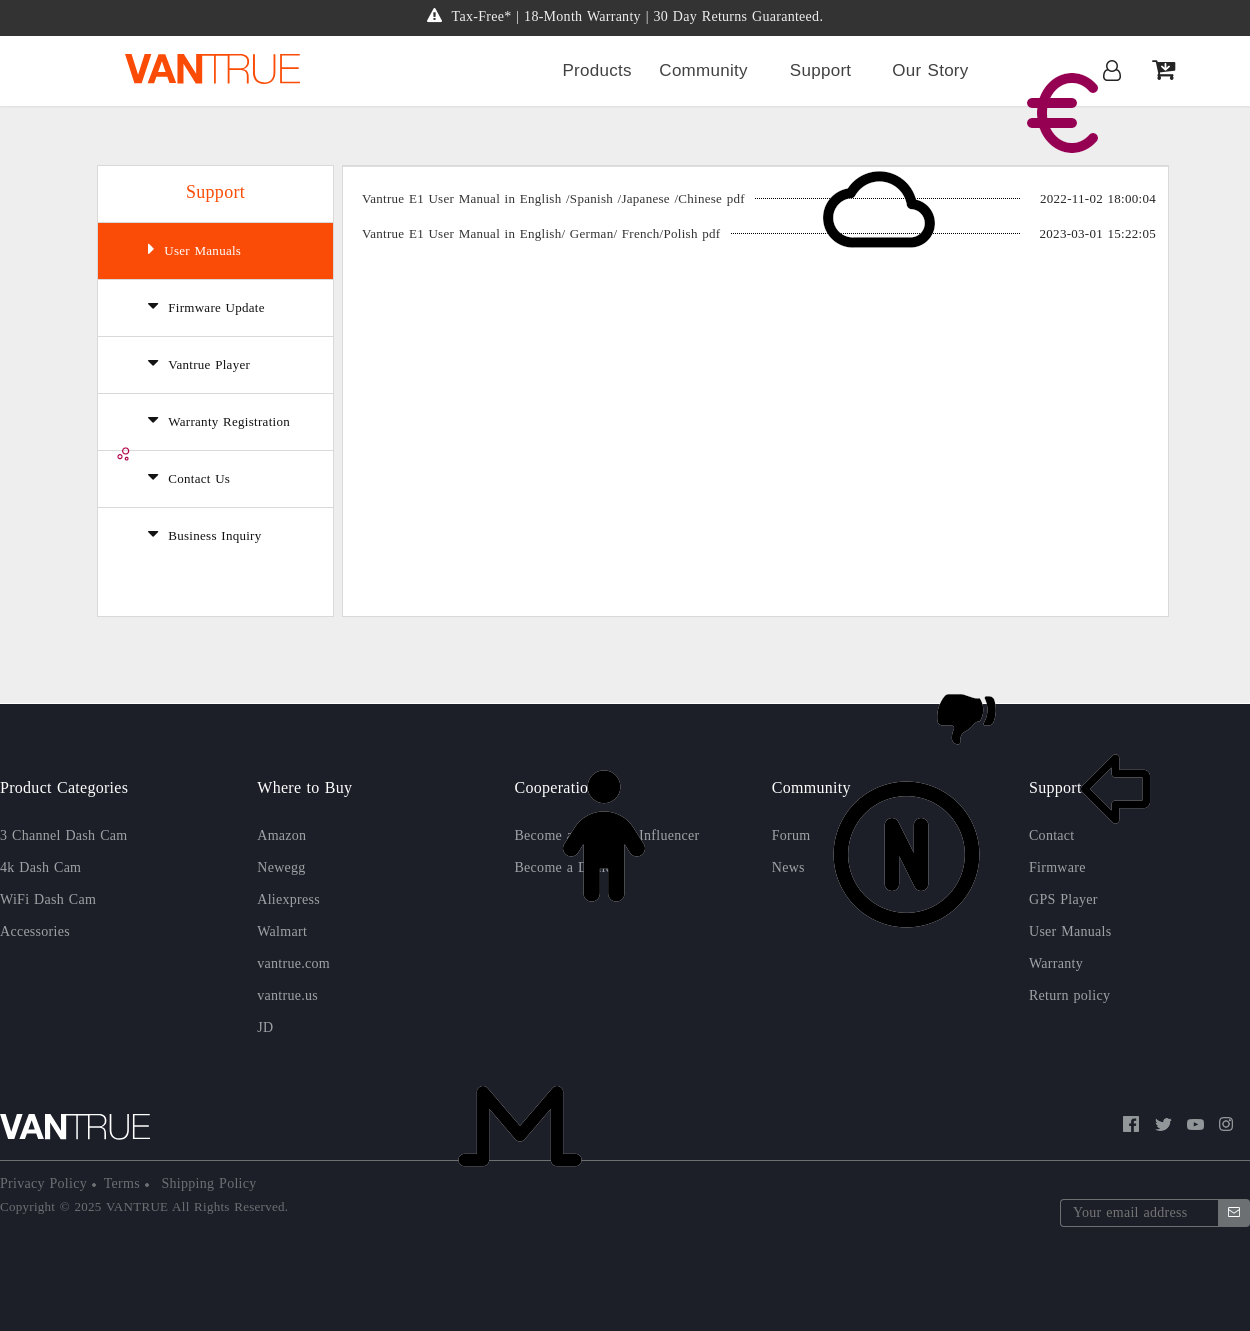  I want to click on dislike or downvote content, so click(966, 716).